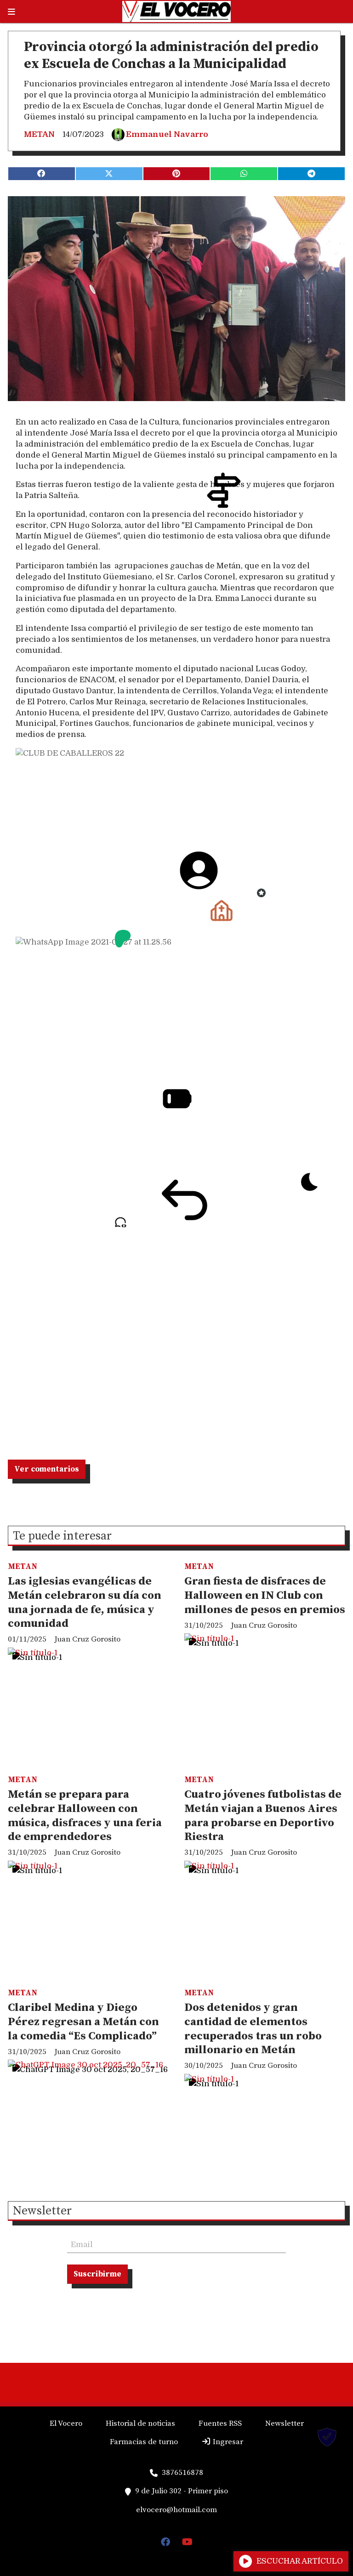 Image resolution: width=353 pixels, height=2576 pixels. What do you see at coordinates (310, 1182) in the screenshot?
I see `enable bedtime or sleep mode` at bounding box center [310, 1182].